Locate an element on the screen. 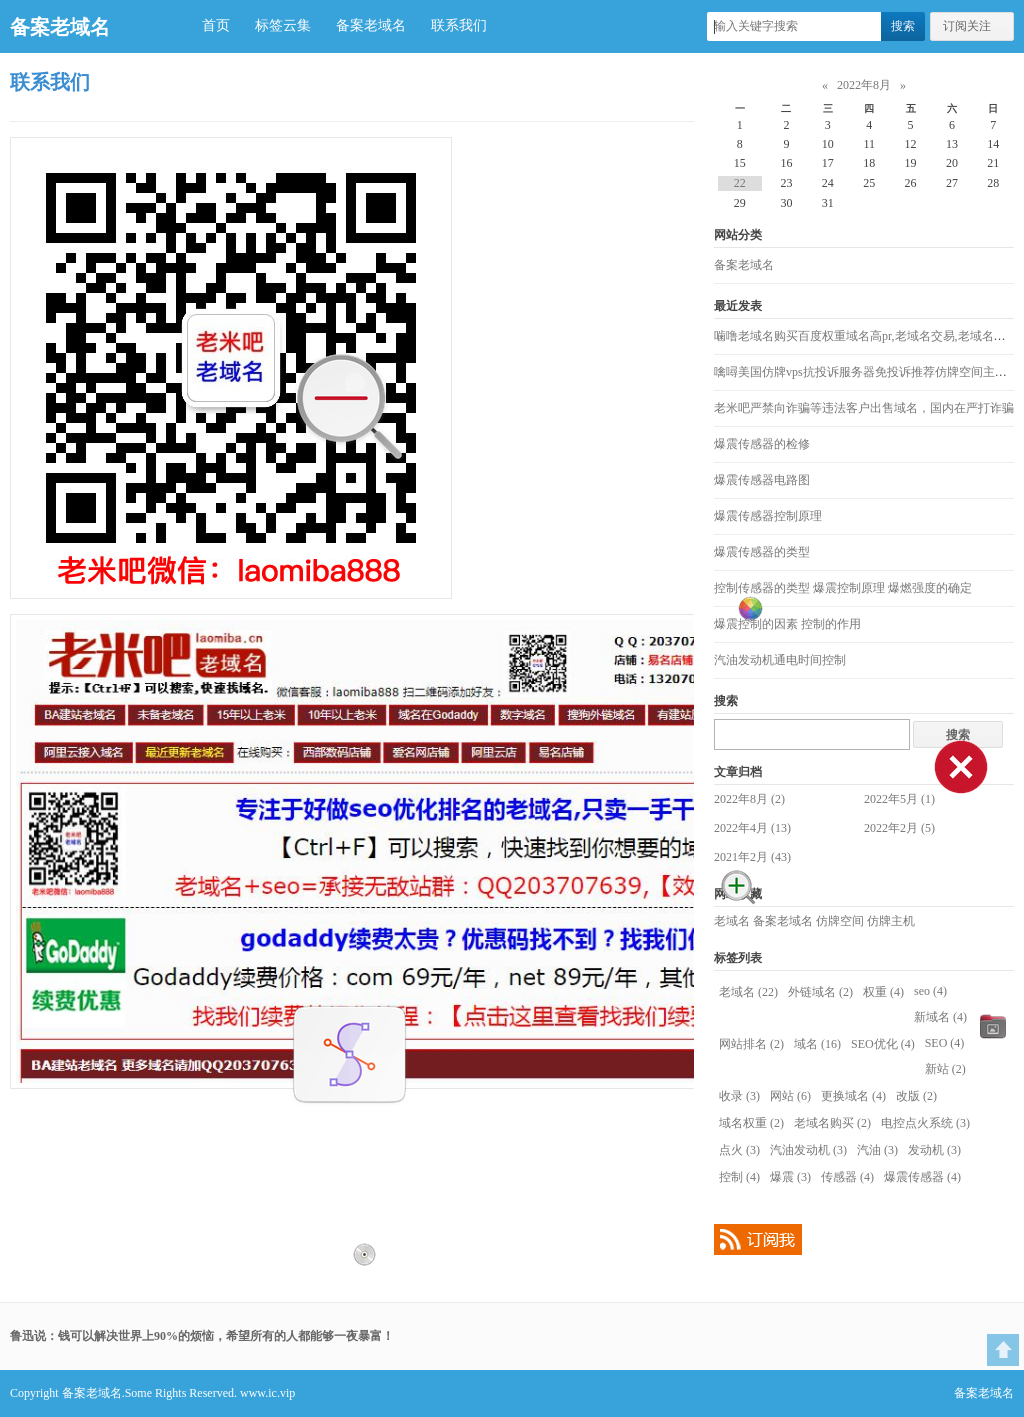 The height and width of the screenshot is (1417, 1024). cancel the current action or operation is located at coordinates (961, 767).